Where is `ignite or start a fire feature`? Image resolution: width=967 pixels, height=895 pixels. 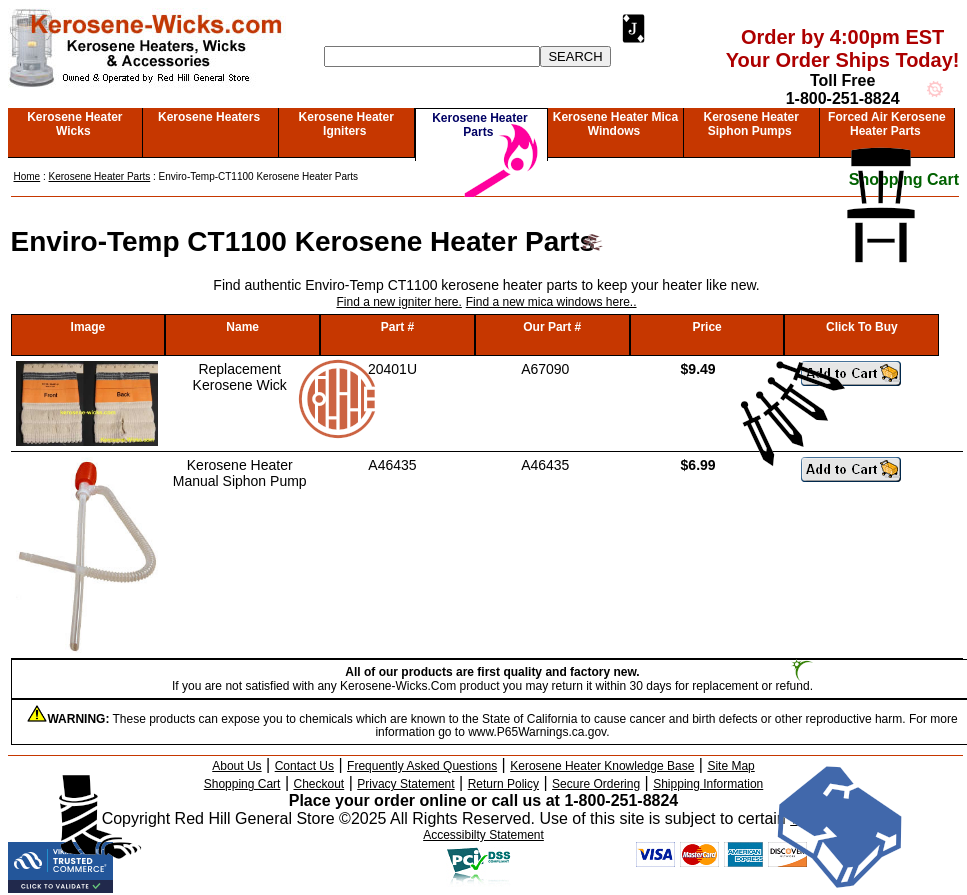
ignite or start a fire feature is located at coordinates (501, 160).